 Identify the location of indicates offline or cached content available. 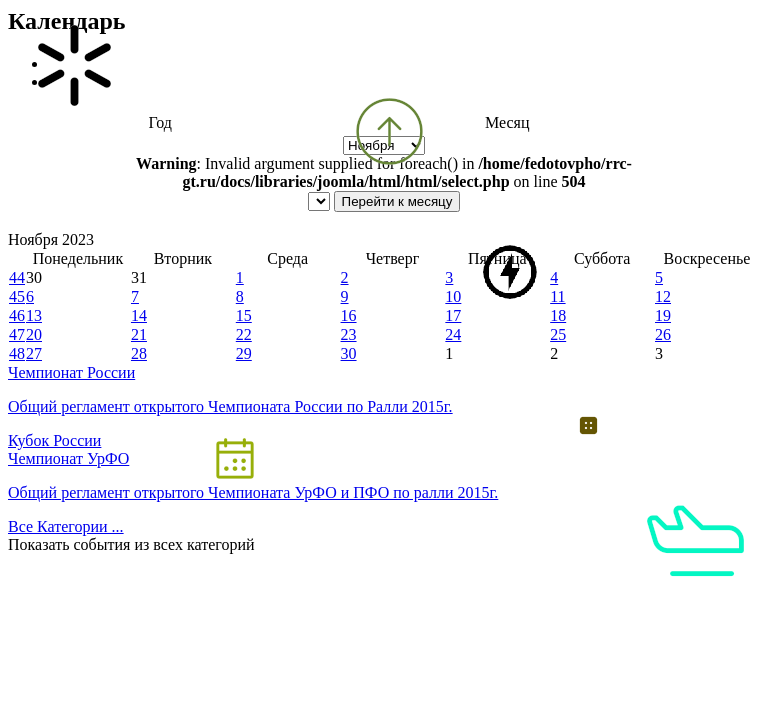
(510, 272).